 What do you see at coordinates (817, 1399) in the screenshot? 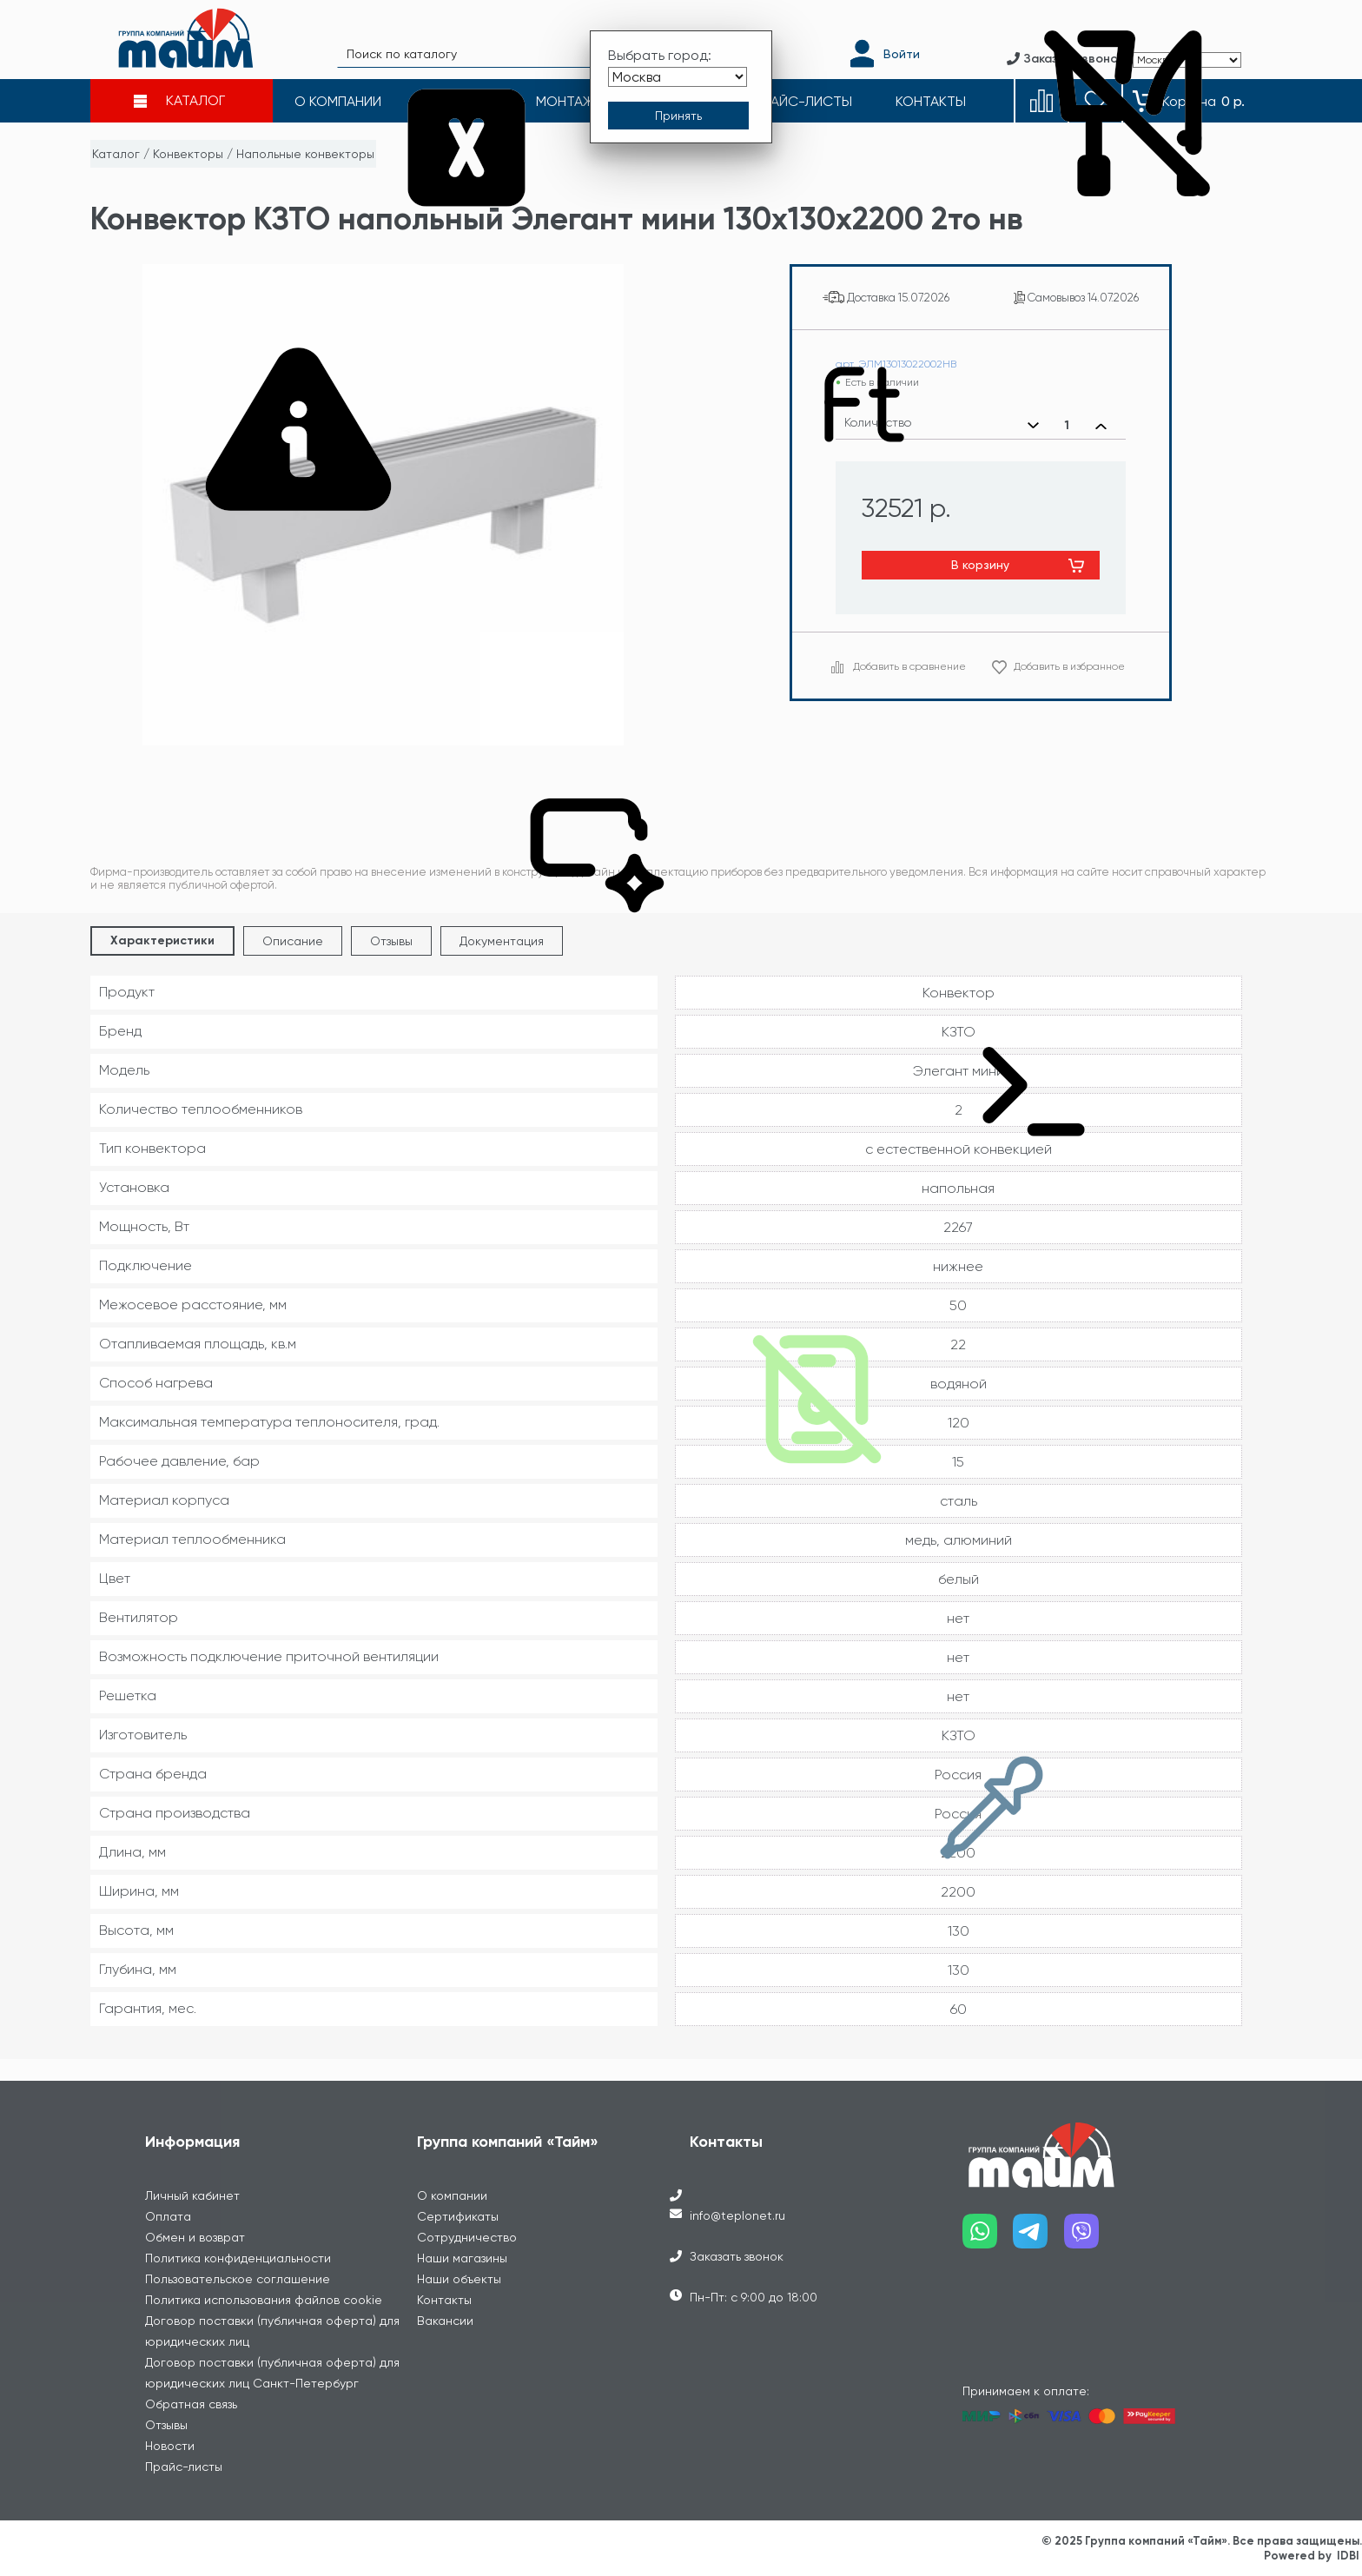
I see `disable or hide identification badge` at bounding box center [817, 1399].